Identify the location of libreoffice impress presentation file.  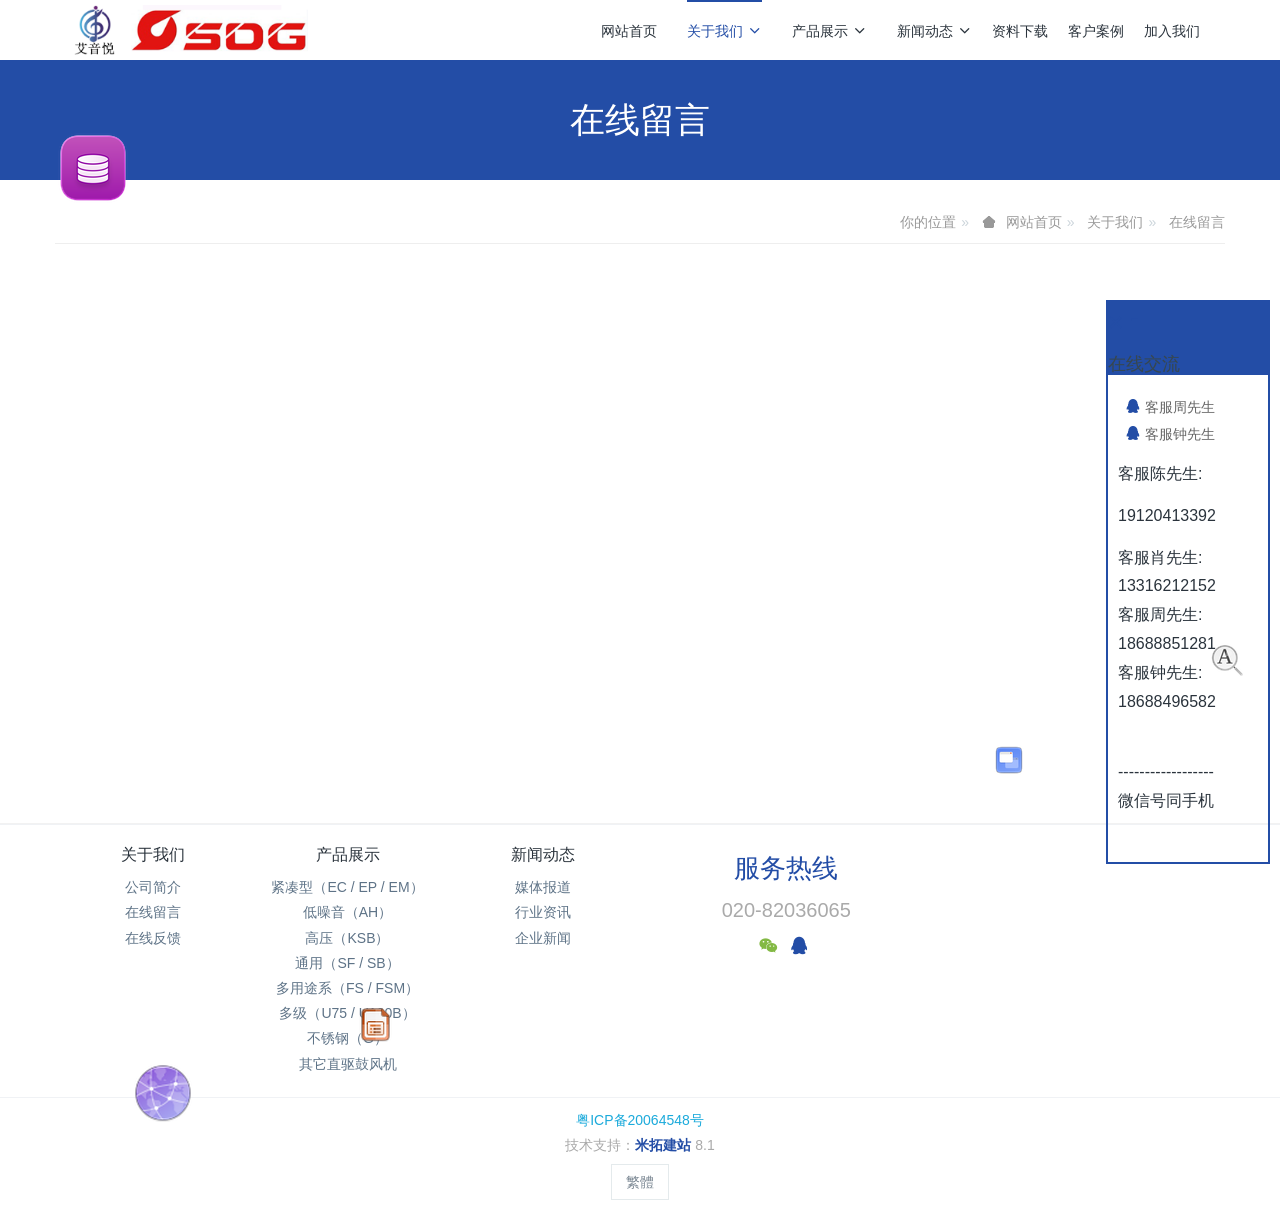
(375, 1024).